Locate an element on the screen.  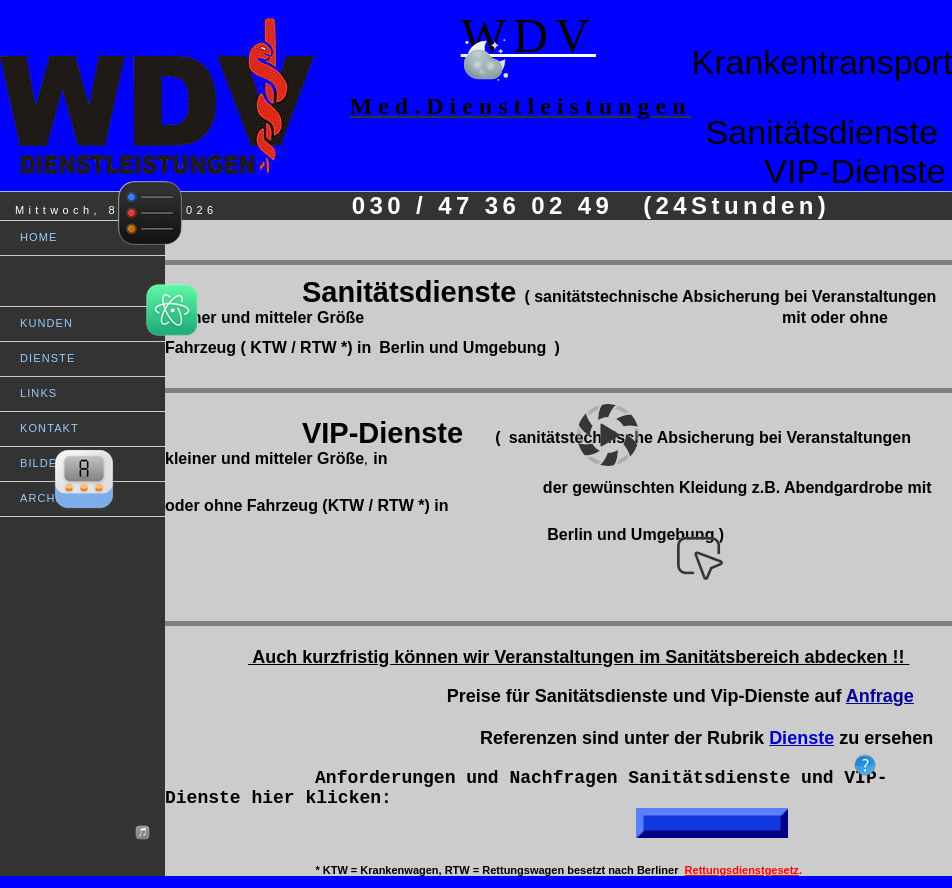
open Atom text editor is located at coordinates (172, 310).